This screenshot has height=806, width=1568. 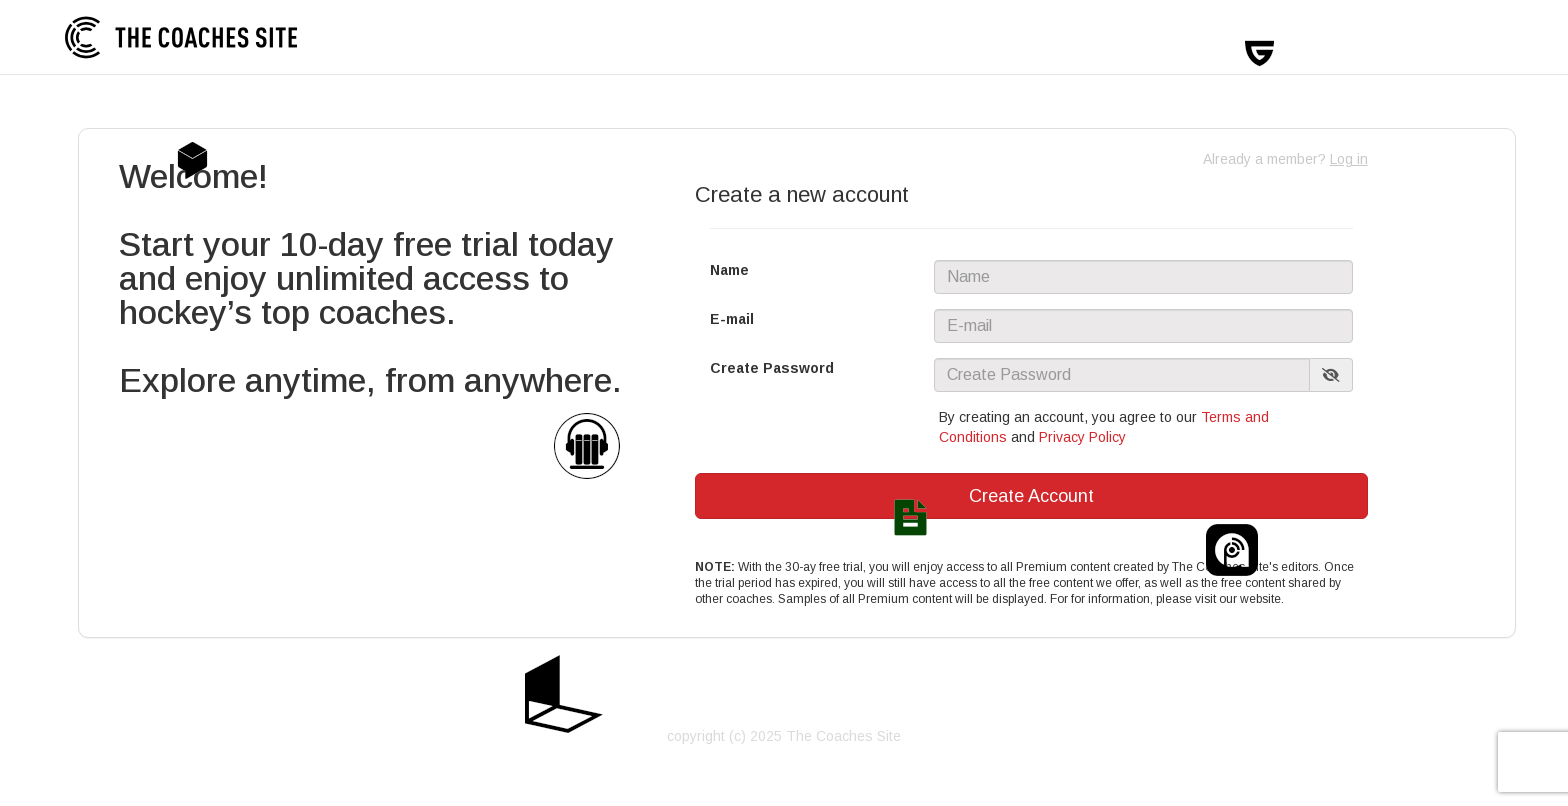 I want to click on access Google Dialogflow conversational AI platform, so click(x=192, y=160).